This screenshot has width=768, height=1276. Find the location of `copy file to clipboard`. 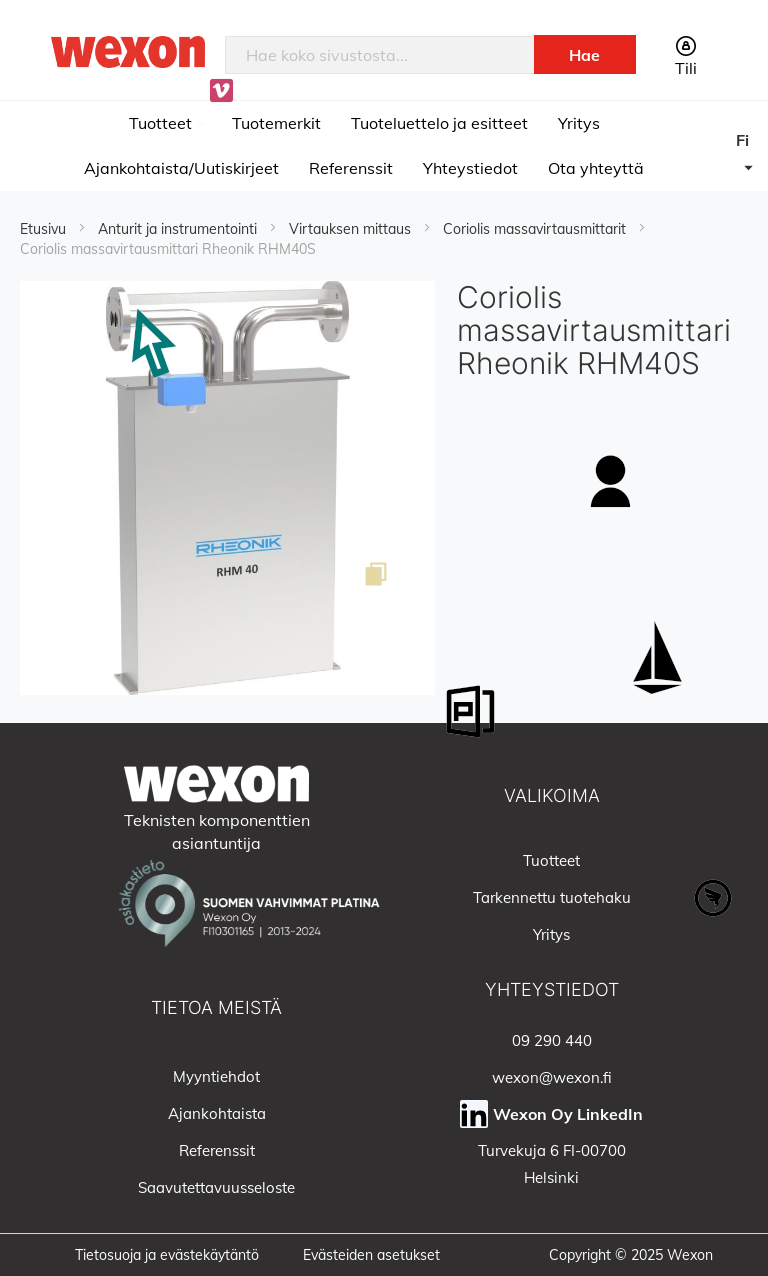

copy file to clipboard is located at coordinates (376, 574).